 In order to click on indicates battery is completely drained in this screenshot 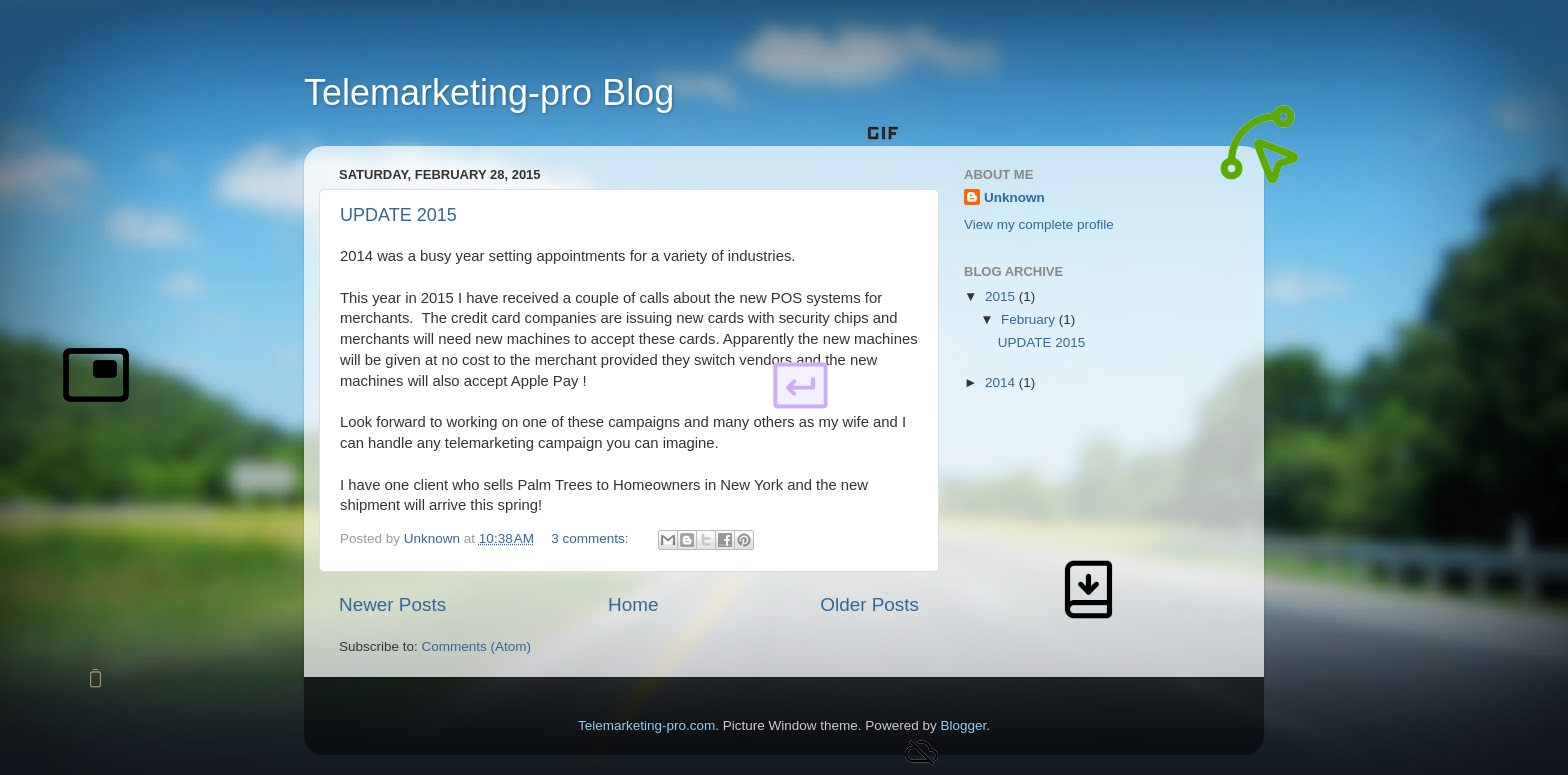, I will do `click(95, 678)`.